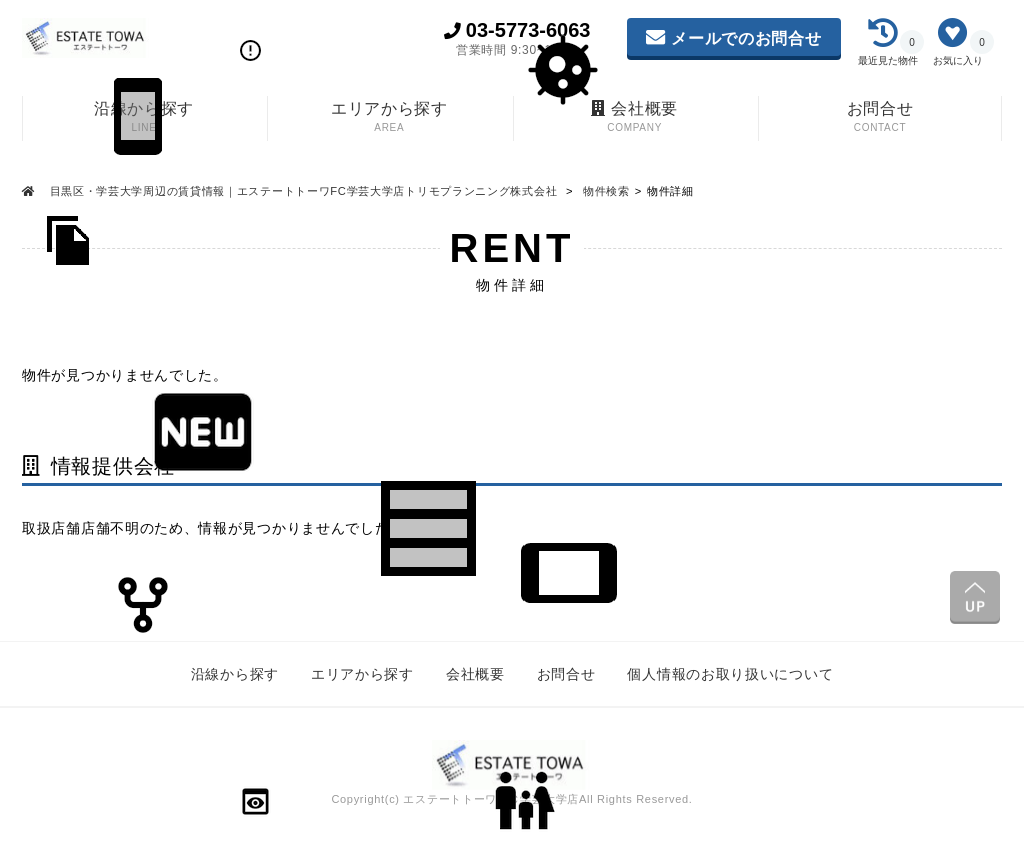 The image size is (1024, 850). What do you see at coordinates (138, 116) in the screenshot?
I see `indicates mobile device or smartphone view` at bounding box center [138, 116].